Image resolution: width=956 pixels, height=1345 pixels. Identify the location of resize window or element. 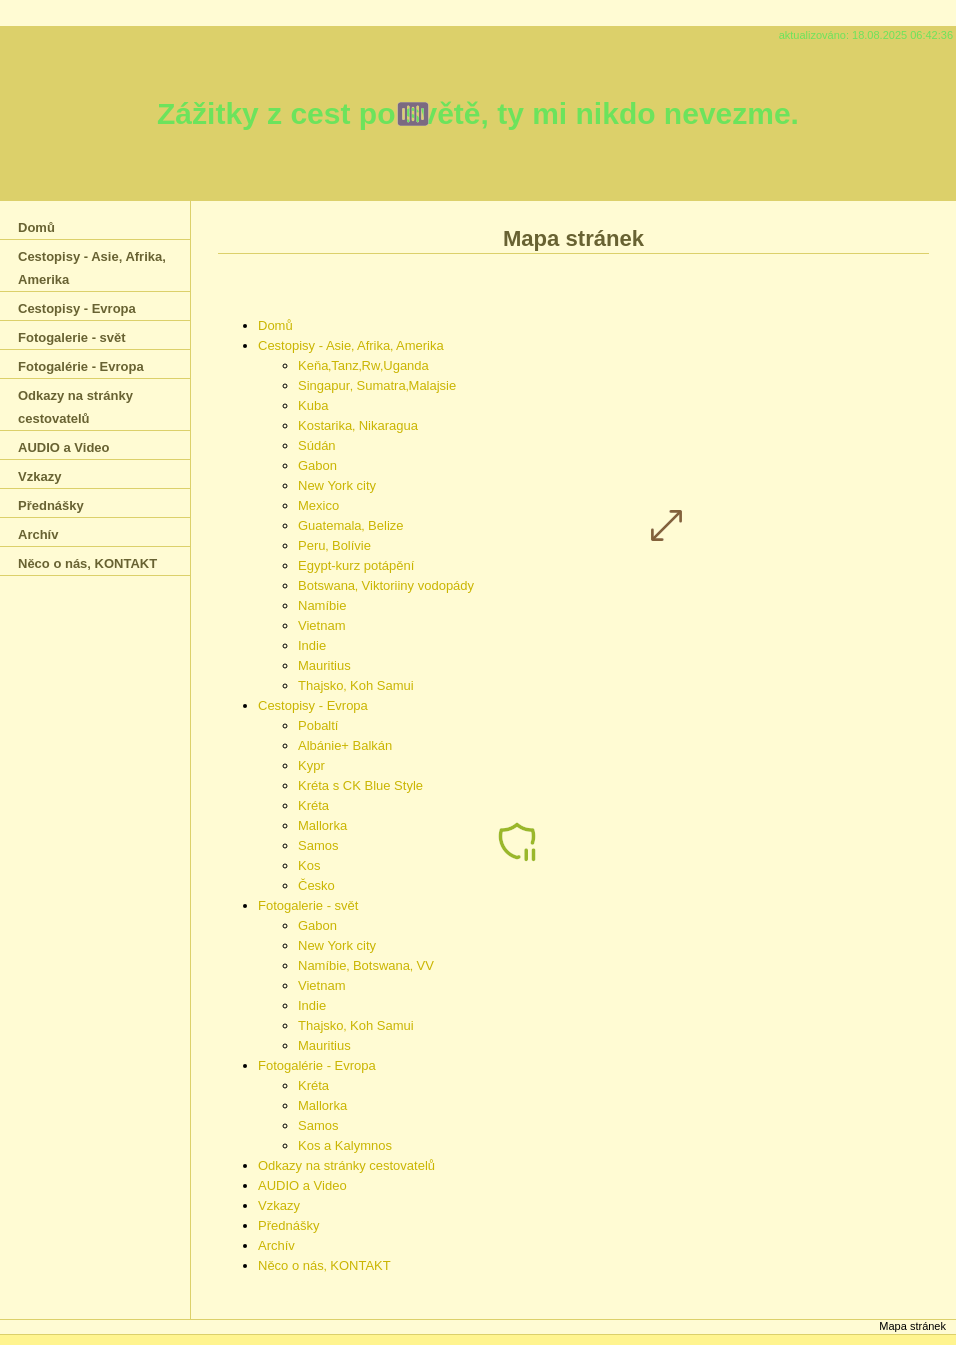
(666, 525).